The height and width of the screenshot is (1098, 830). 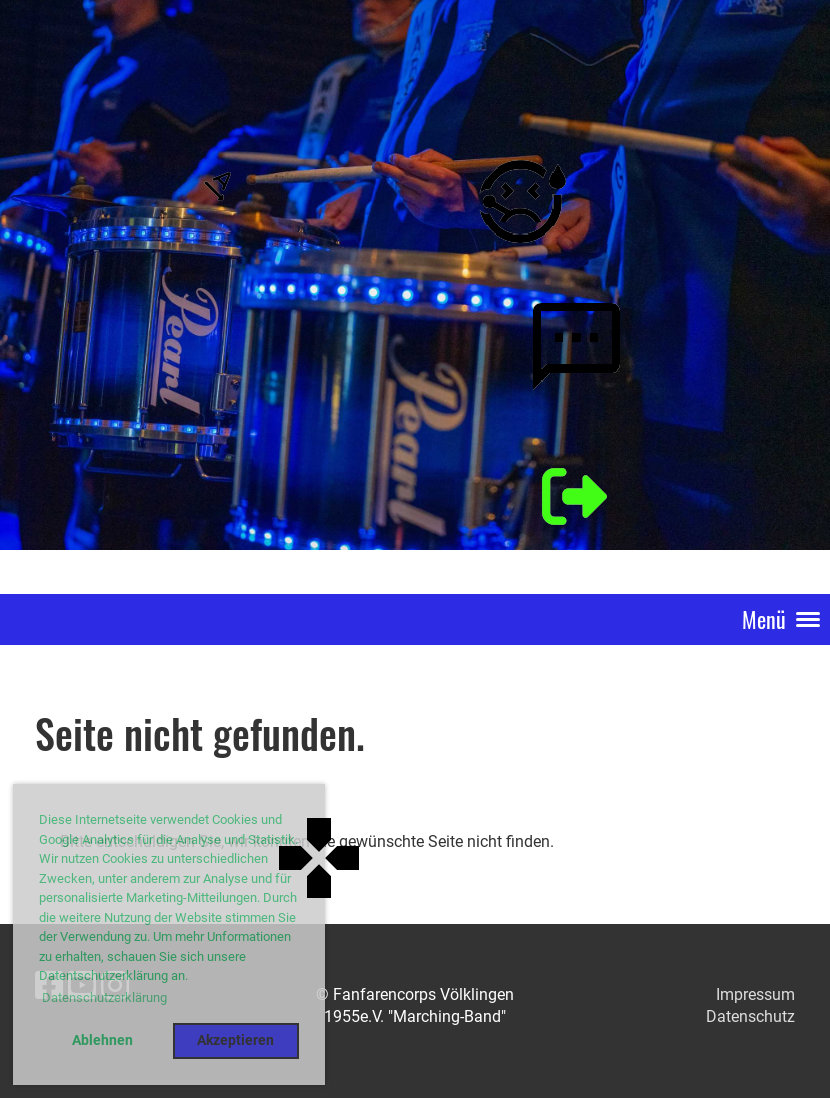 What do you see at coordinates (574, 496) in the screenshot?
I see `log out of your account` at bounding box center [574, 496].